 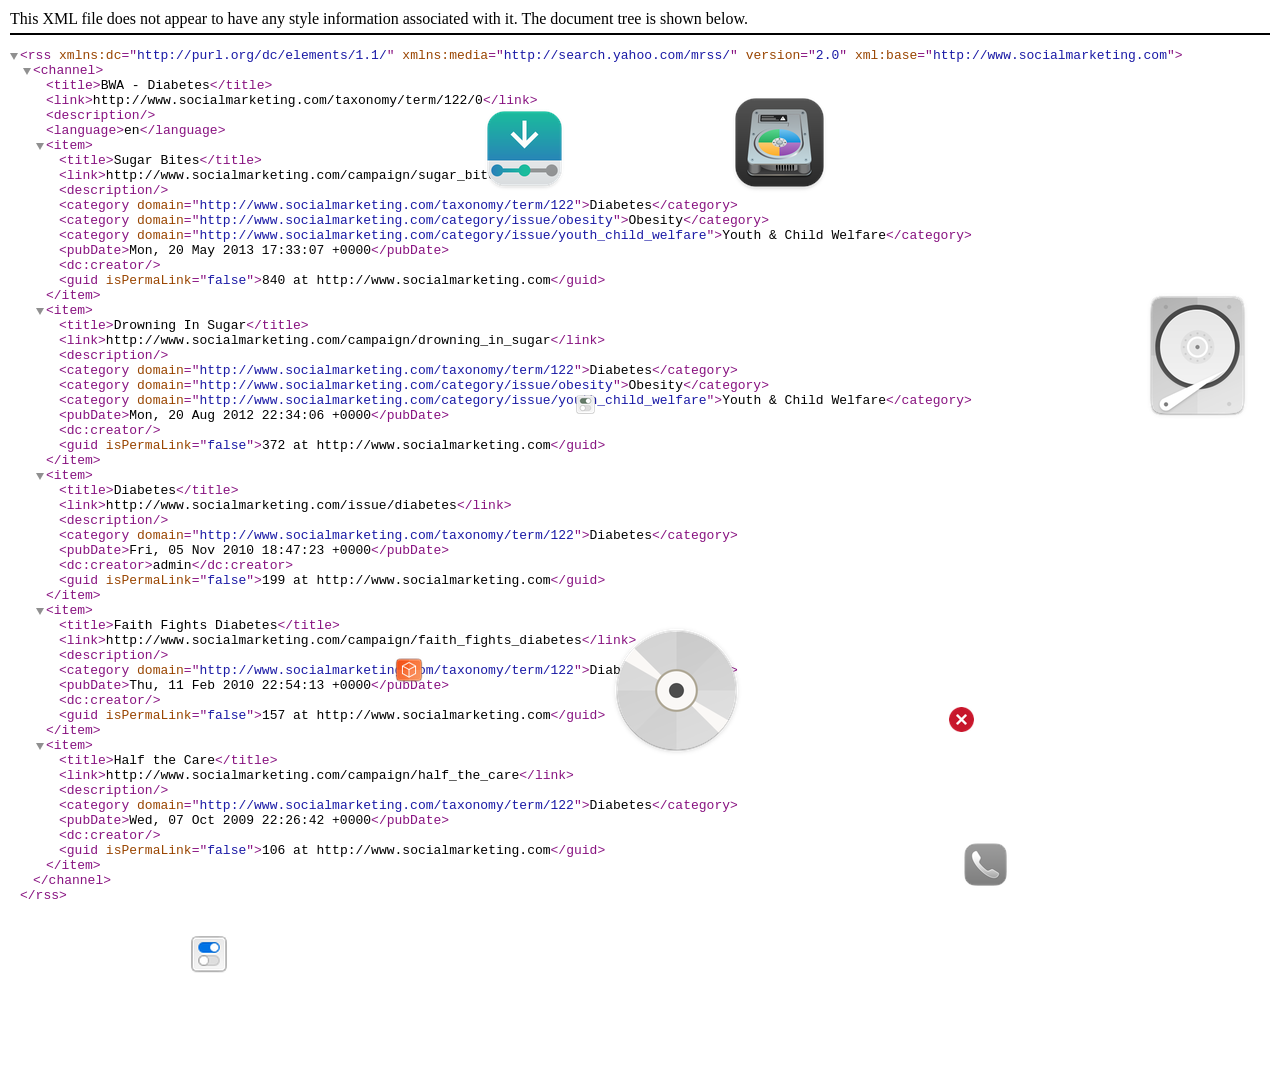 What do you see at coordinates (1197, 355) in the screenshot?
I see `open disk management utility` at bounding box center [1197, 355].